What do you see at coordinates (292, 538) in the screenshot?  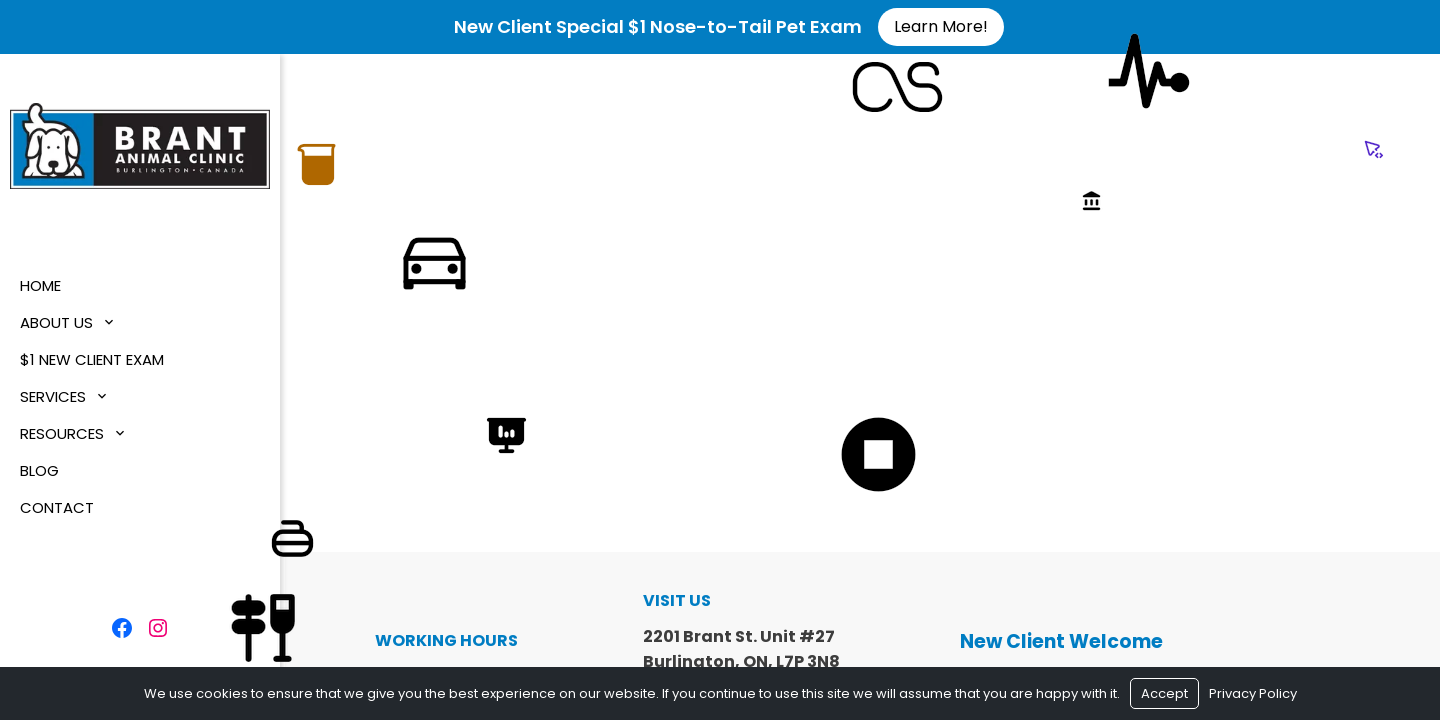 I see `access curling sport content or scores` at bounding box center [292, 538].